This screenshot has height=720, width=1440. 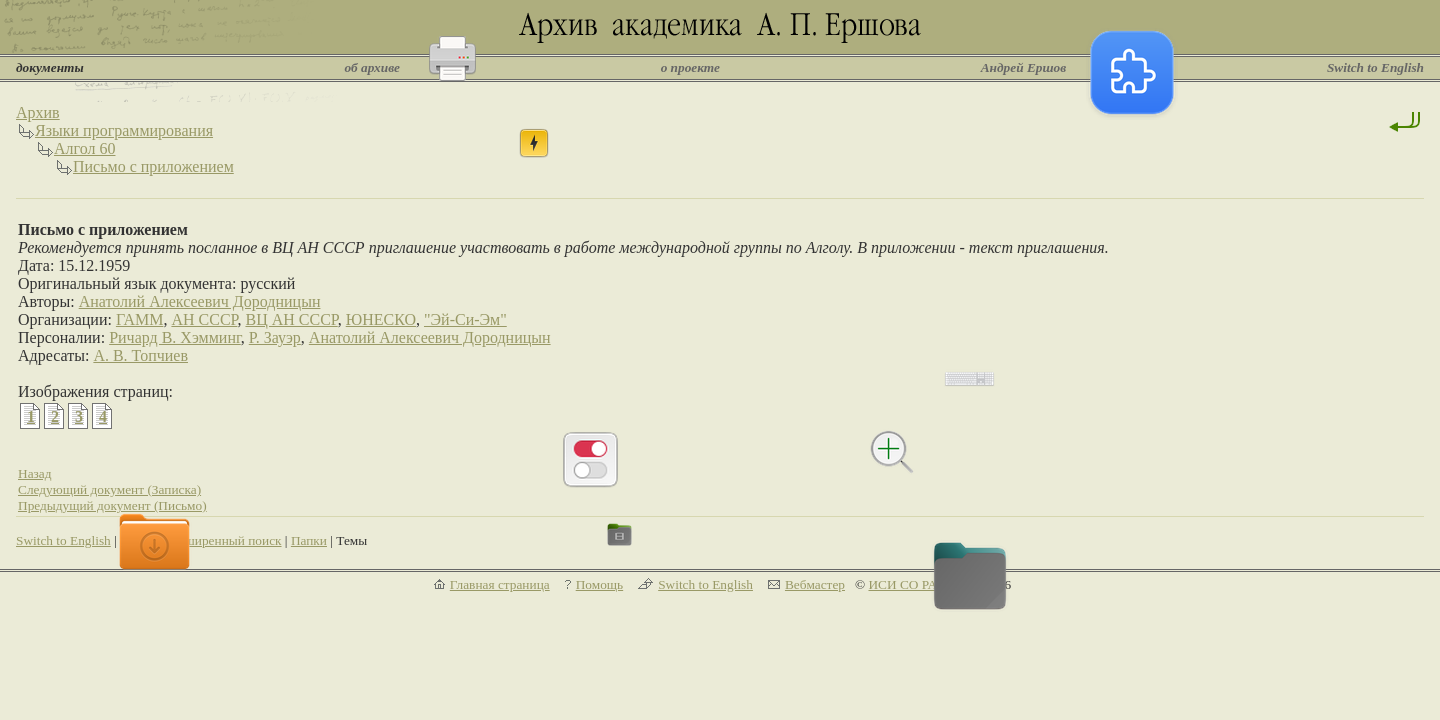 I want to click on open folder to view contents, so click(x=970, y=576).